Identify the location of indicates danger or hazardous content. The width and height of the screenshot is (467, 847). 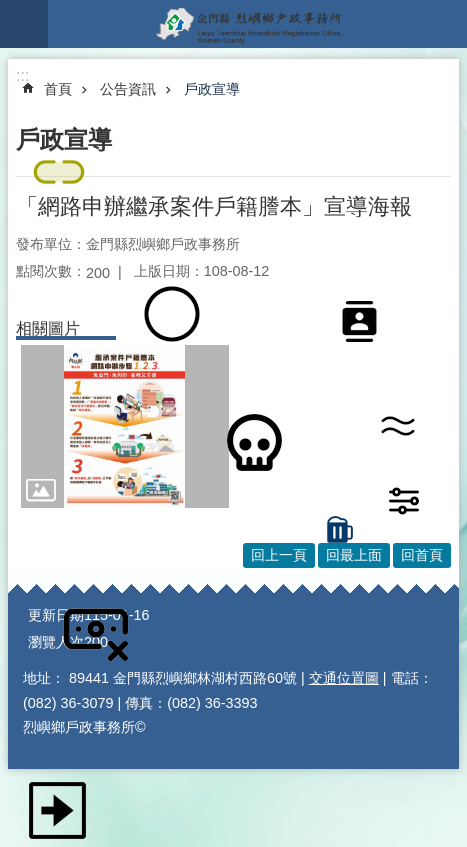
(254, 443).